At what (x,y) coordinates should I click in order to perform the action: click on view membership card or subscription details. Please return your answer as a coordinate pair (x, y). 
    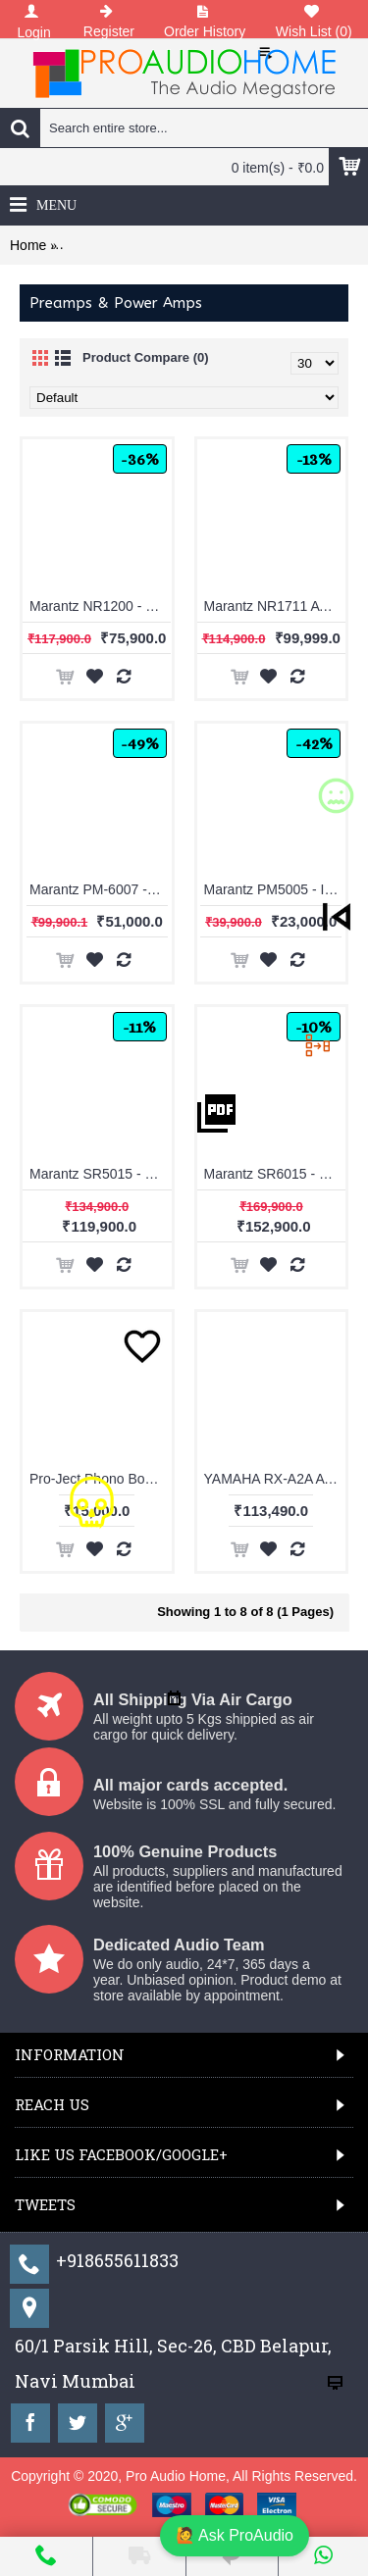
    Looking at the image, I should click on (335, 2383).